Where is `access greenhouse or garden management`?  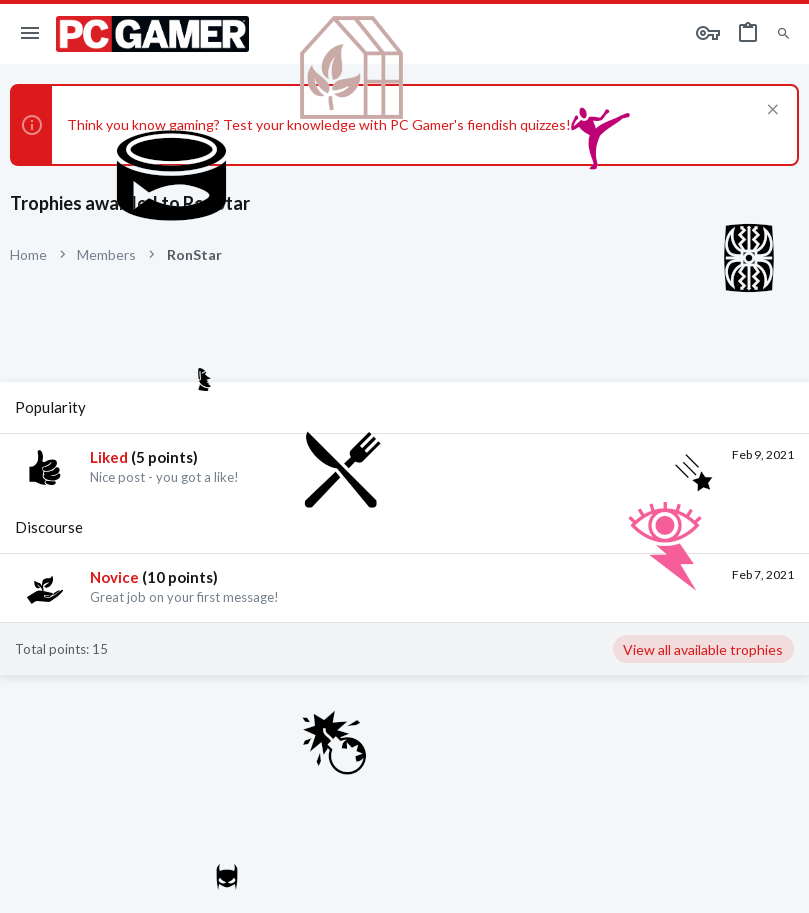
access greenhouse or garden management is located at coordinates (351, 67).